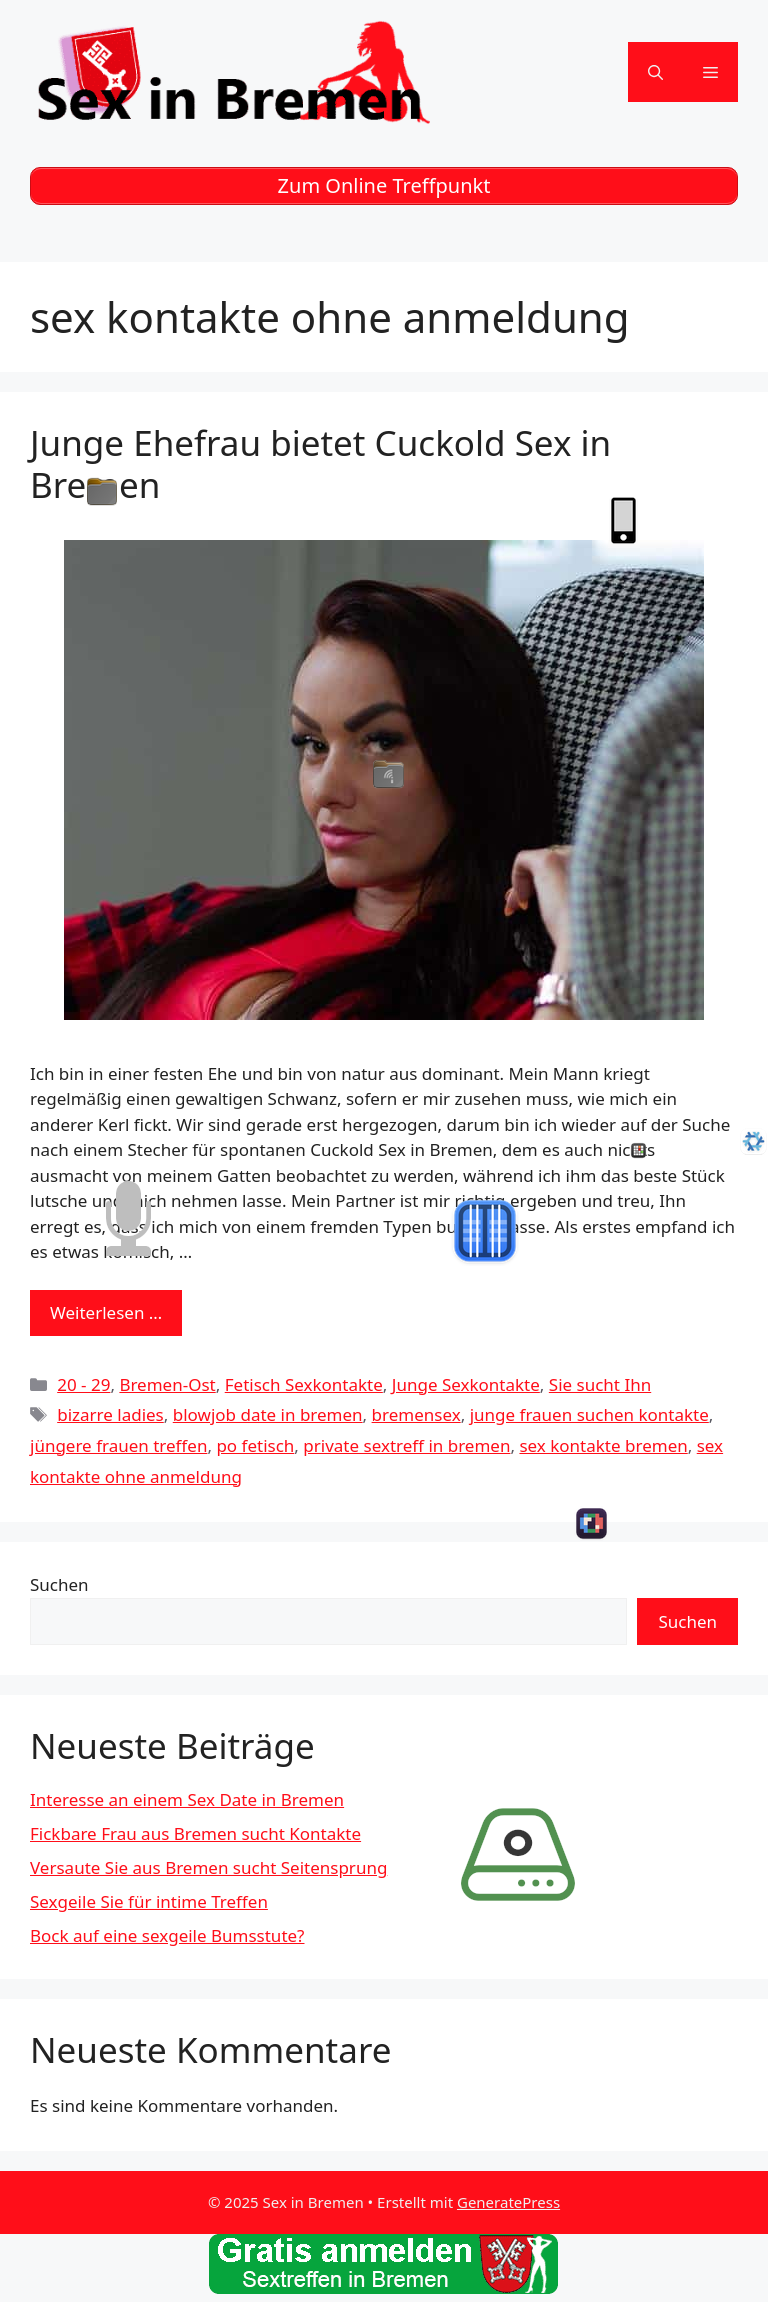 Image resolution: width=768 pixels, height=2302 pixels. What do you see at coordinates (623, 520) in the screenshot?
I see `iPod Nano device connected to your Mac` at bounding box center [623, 520].